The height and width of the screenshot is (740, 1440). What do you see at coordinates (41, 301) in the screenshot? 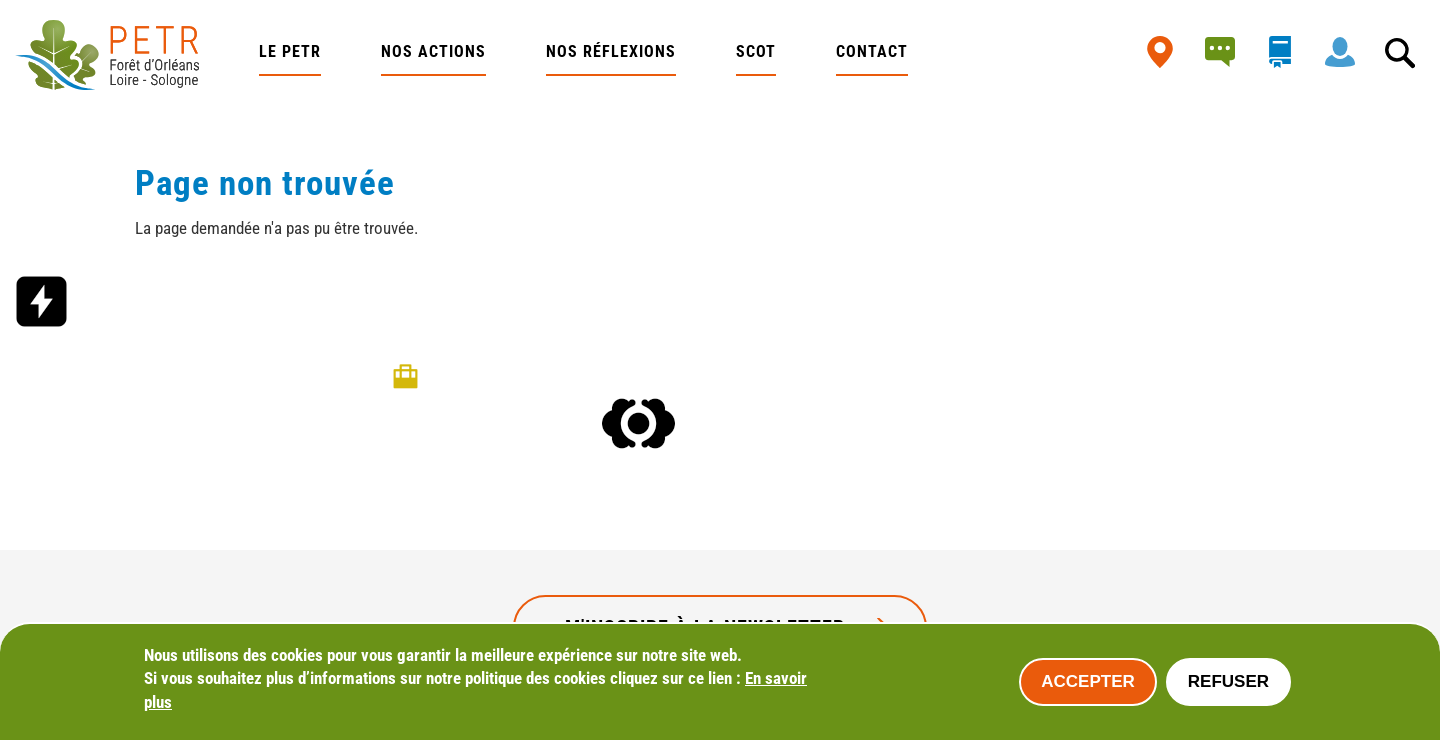
I see `access AED or defibrillator location information` at bounding box center [41, 301].